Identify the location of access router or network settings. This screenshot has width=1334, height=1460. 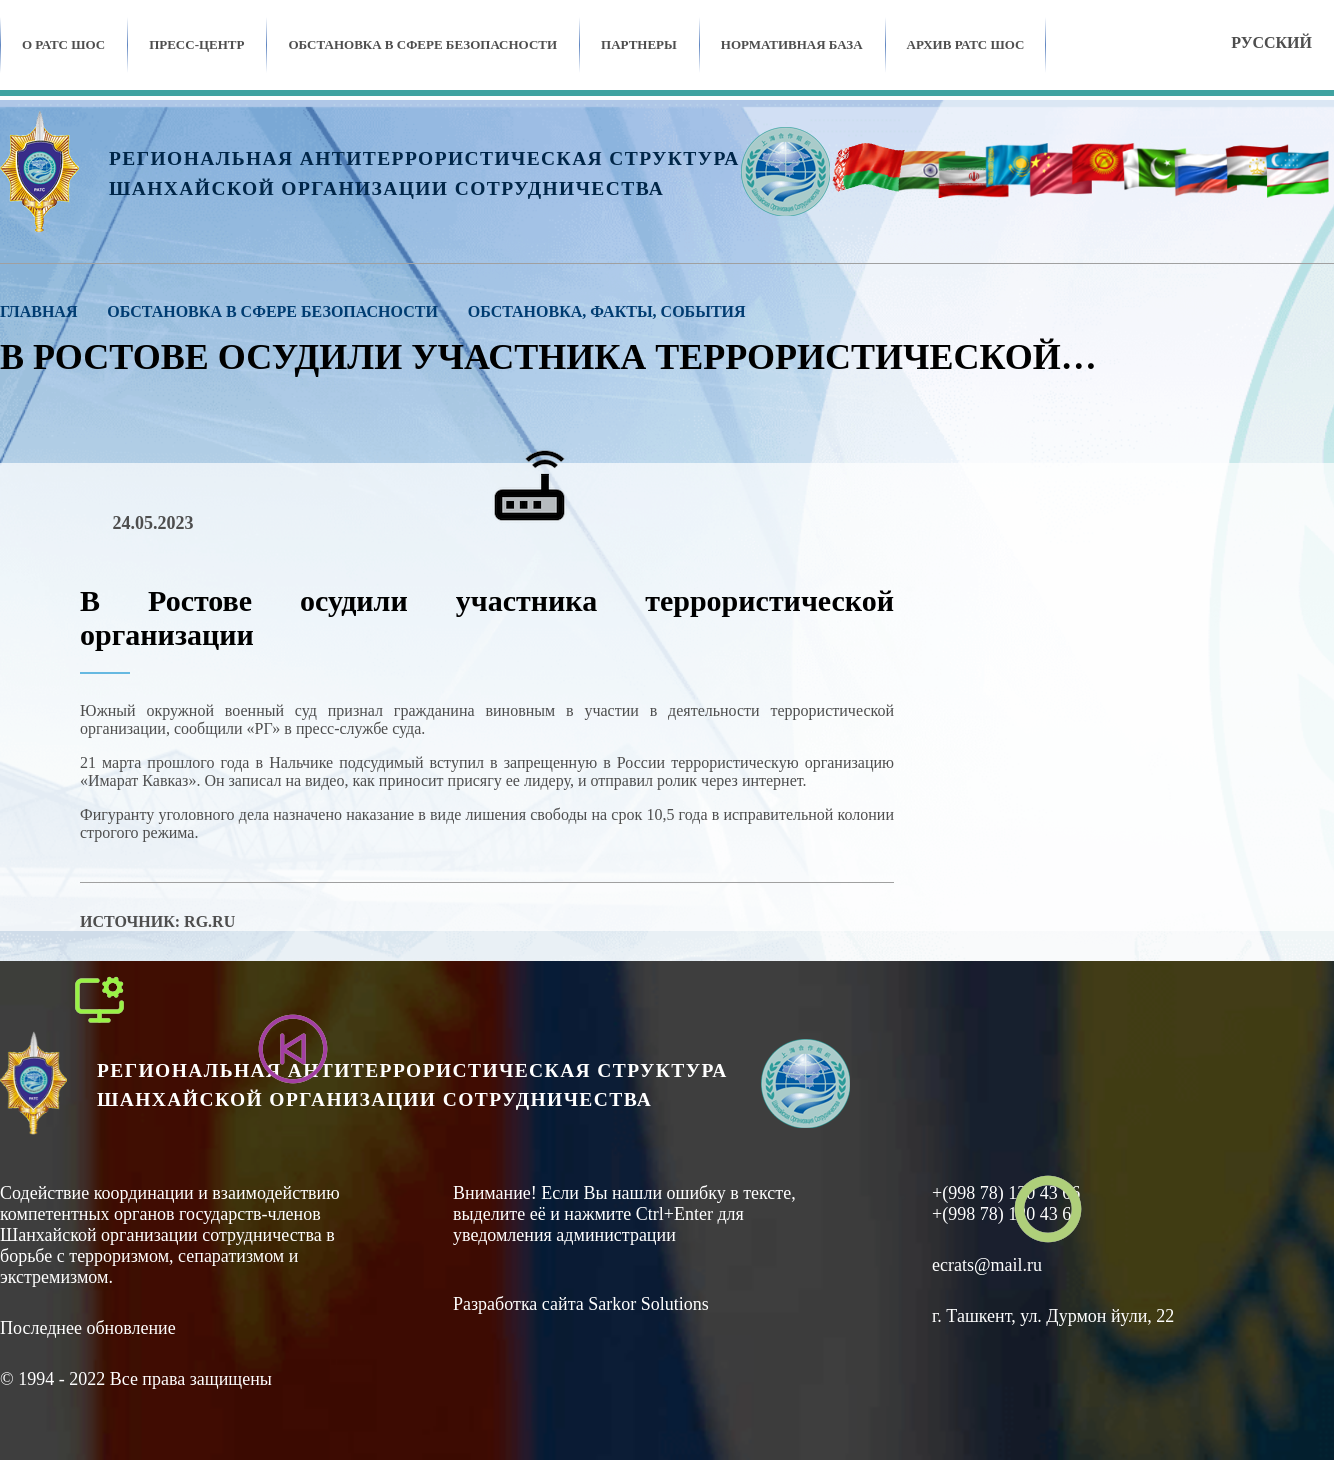
(529, 485).